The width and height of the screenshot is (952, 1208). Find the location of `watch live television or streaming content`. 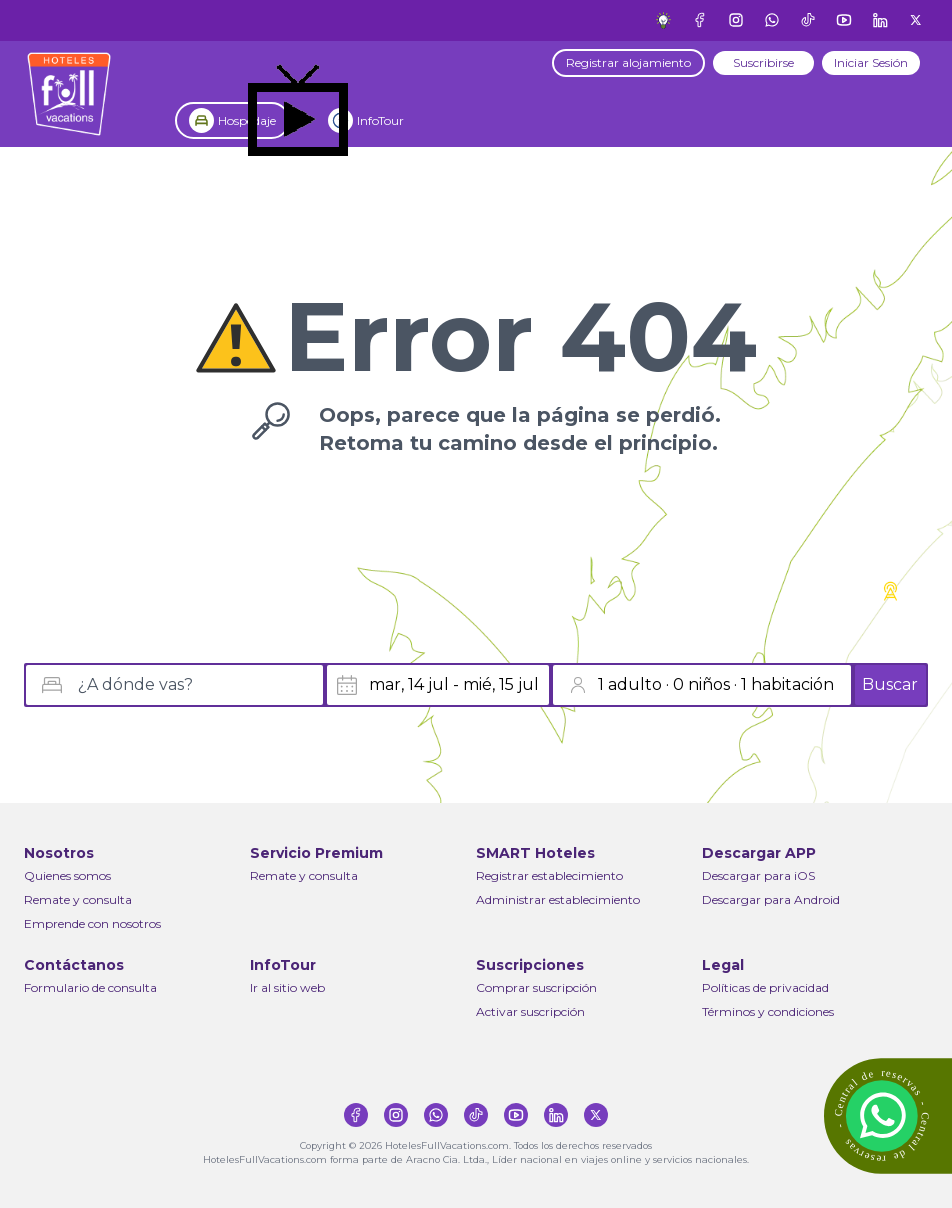

watch live television or streaming content is located at coordinates (298, 110).